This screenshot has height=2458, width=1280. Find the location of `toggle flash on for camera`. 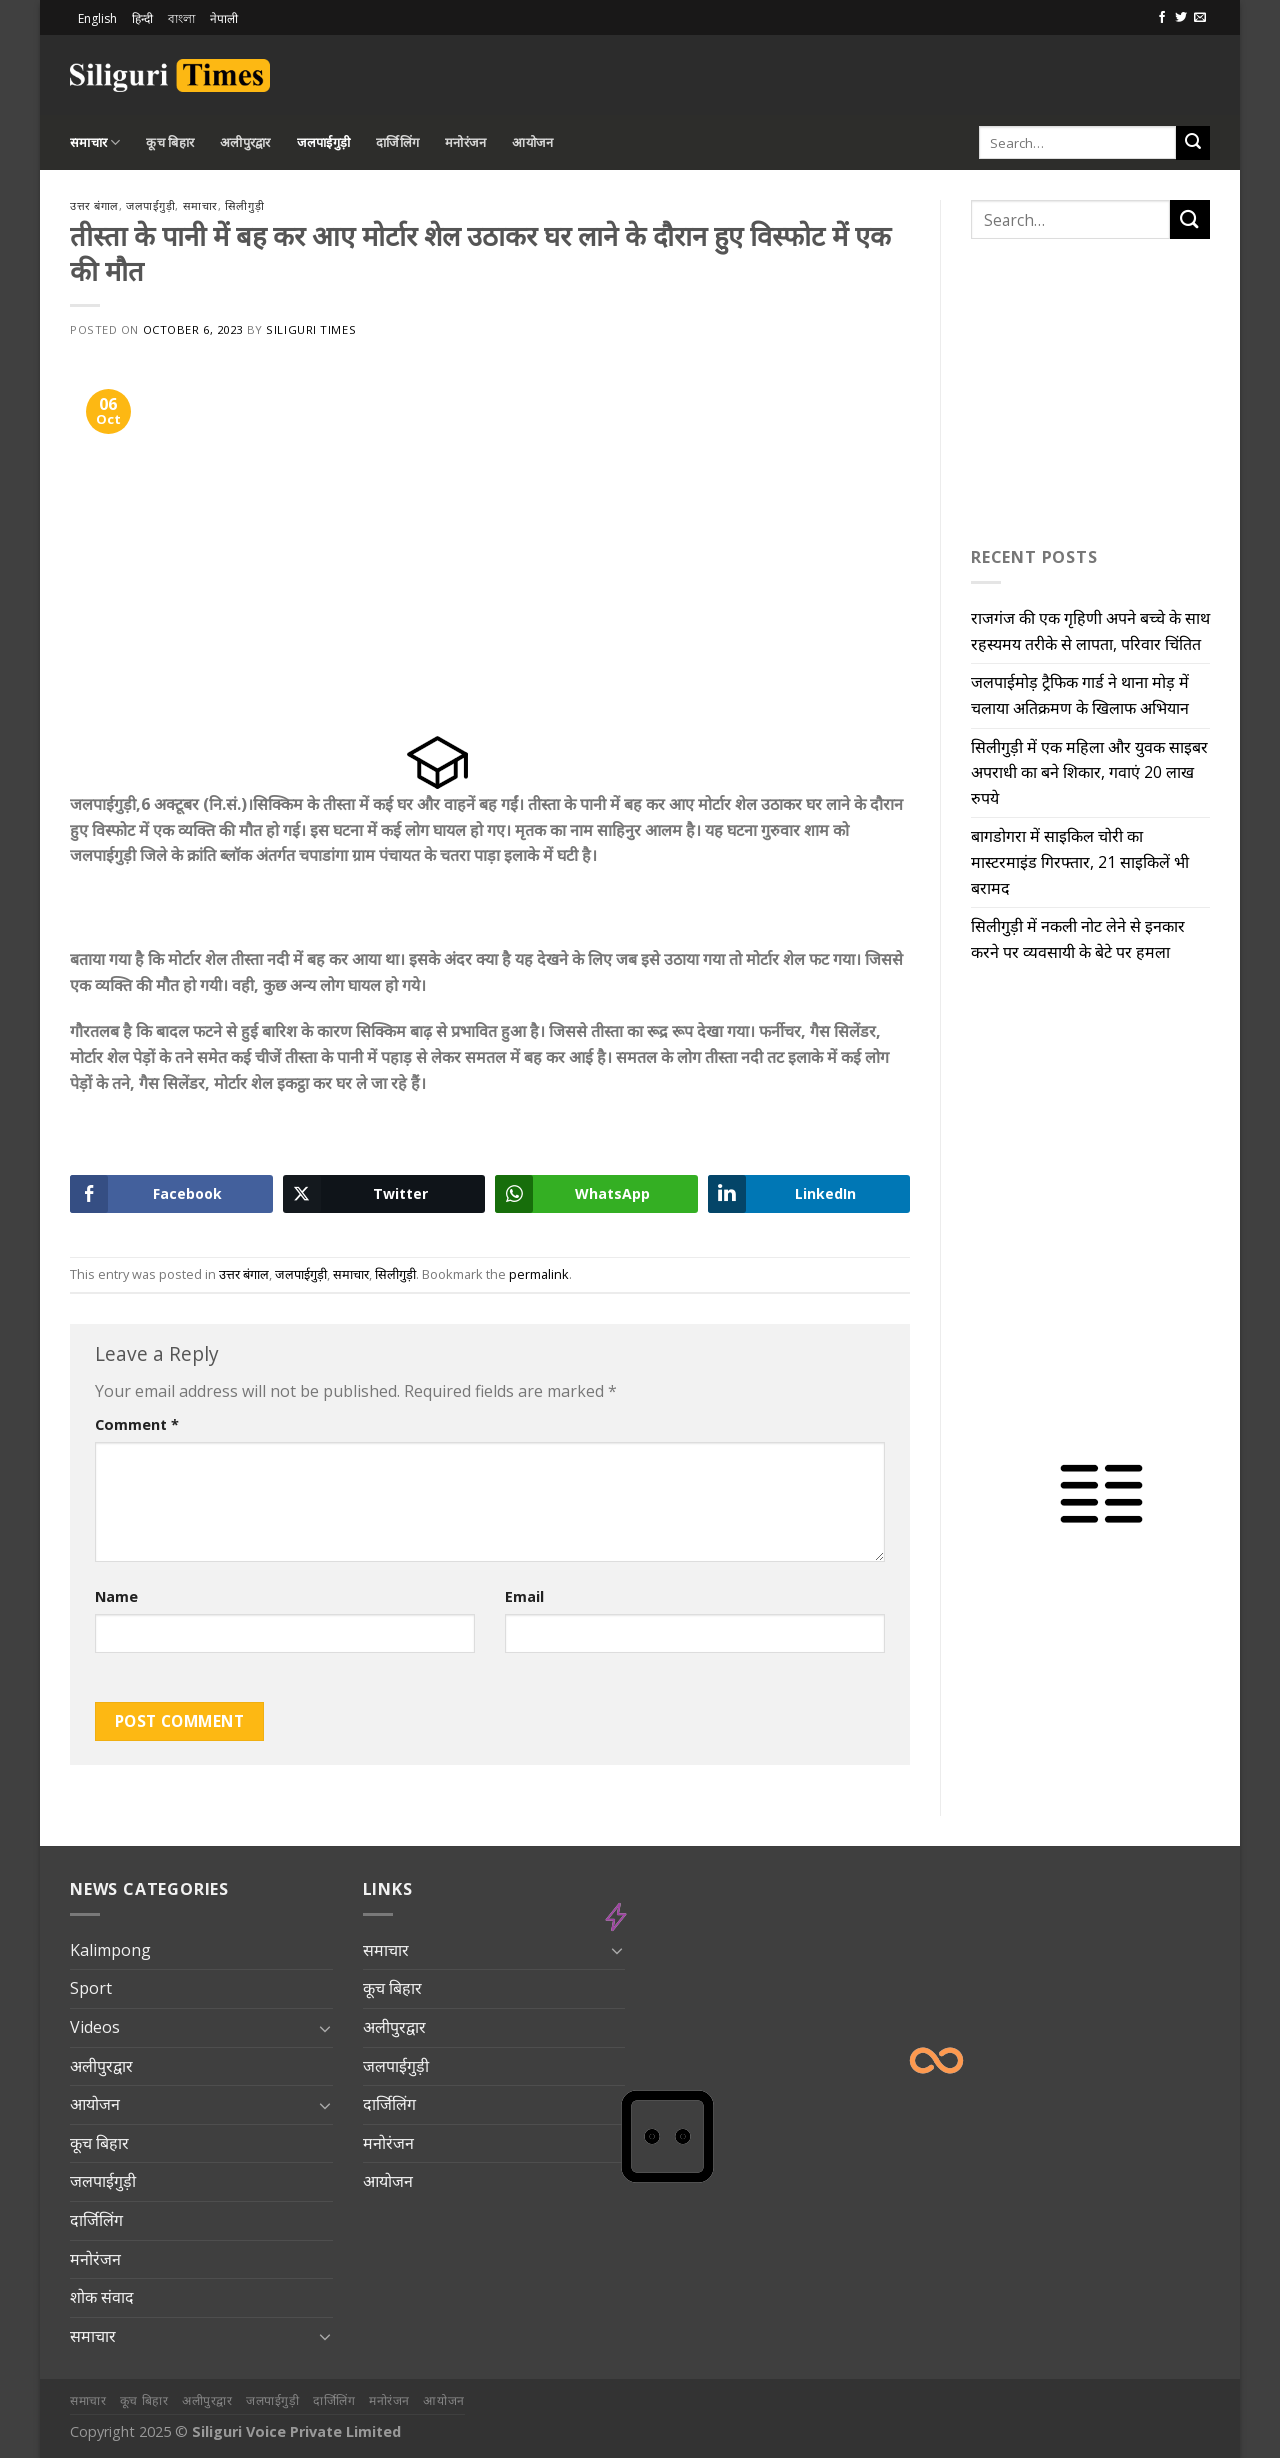

toggle flash on for camera is located at coordinates (616, 1917).